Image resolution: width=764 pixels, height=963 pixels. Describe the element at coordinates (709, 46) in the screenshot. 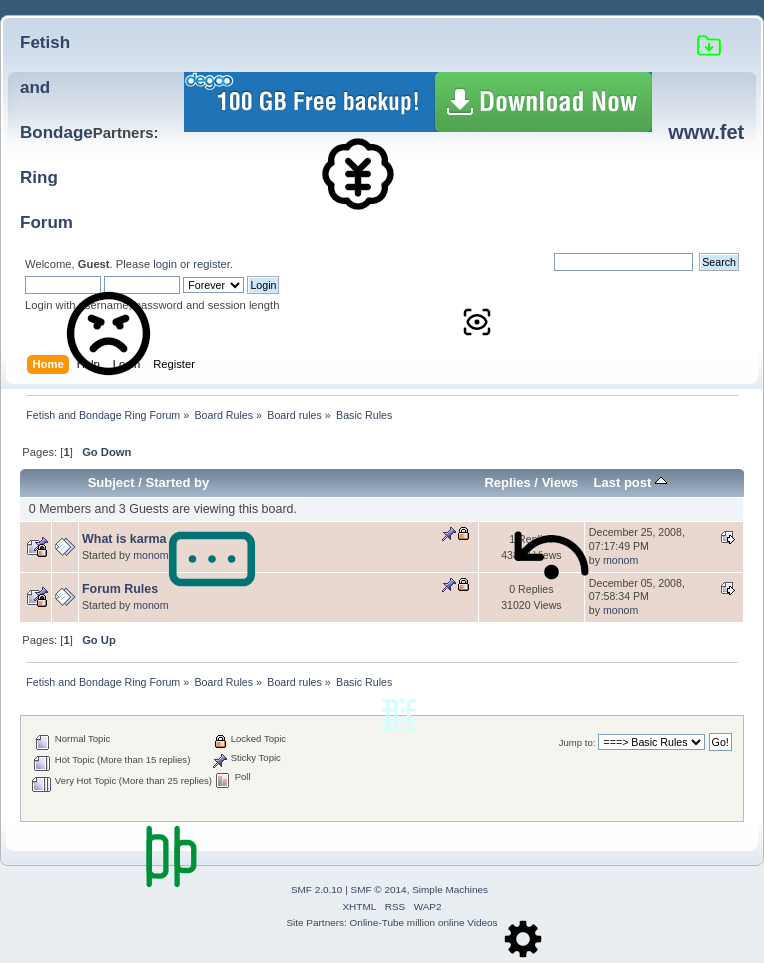

I see `download to folder` at that location.